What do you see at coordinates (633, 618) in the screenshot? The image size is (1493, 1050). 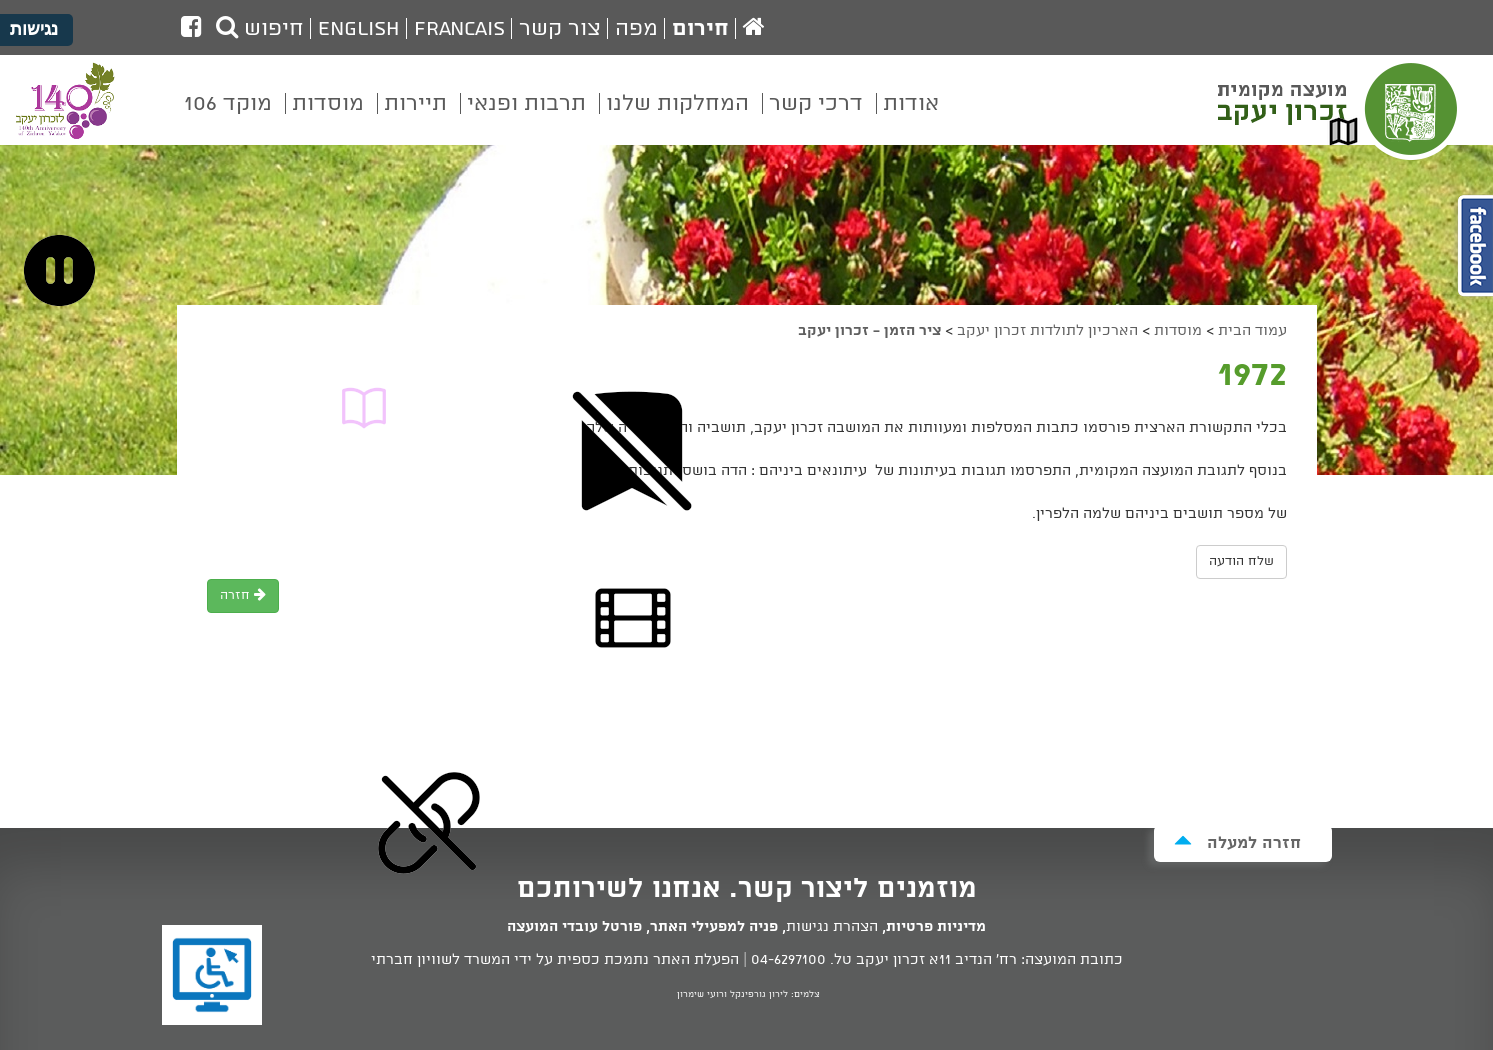 I see `view video or film content` at bounding box center [633, 618].